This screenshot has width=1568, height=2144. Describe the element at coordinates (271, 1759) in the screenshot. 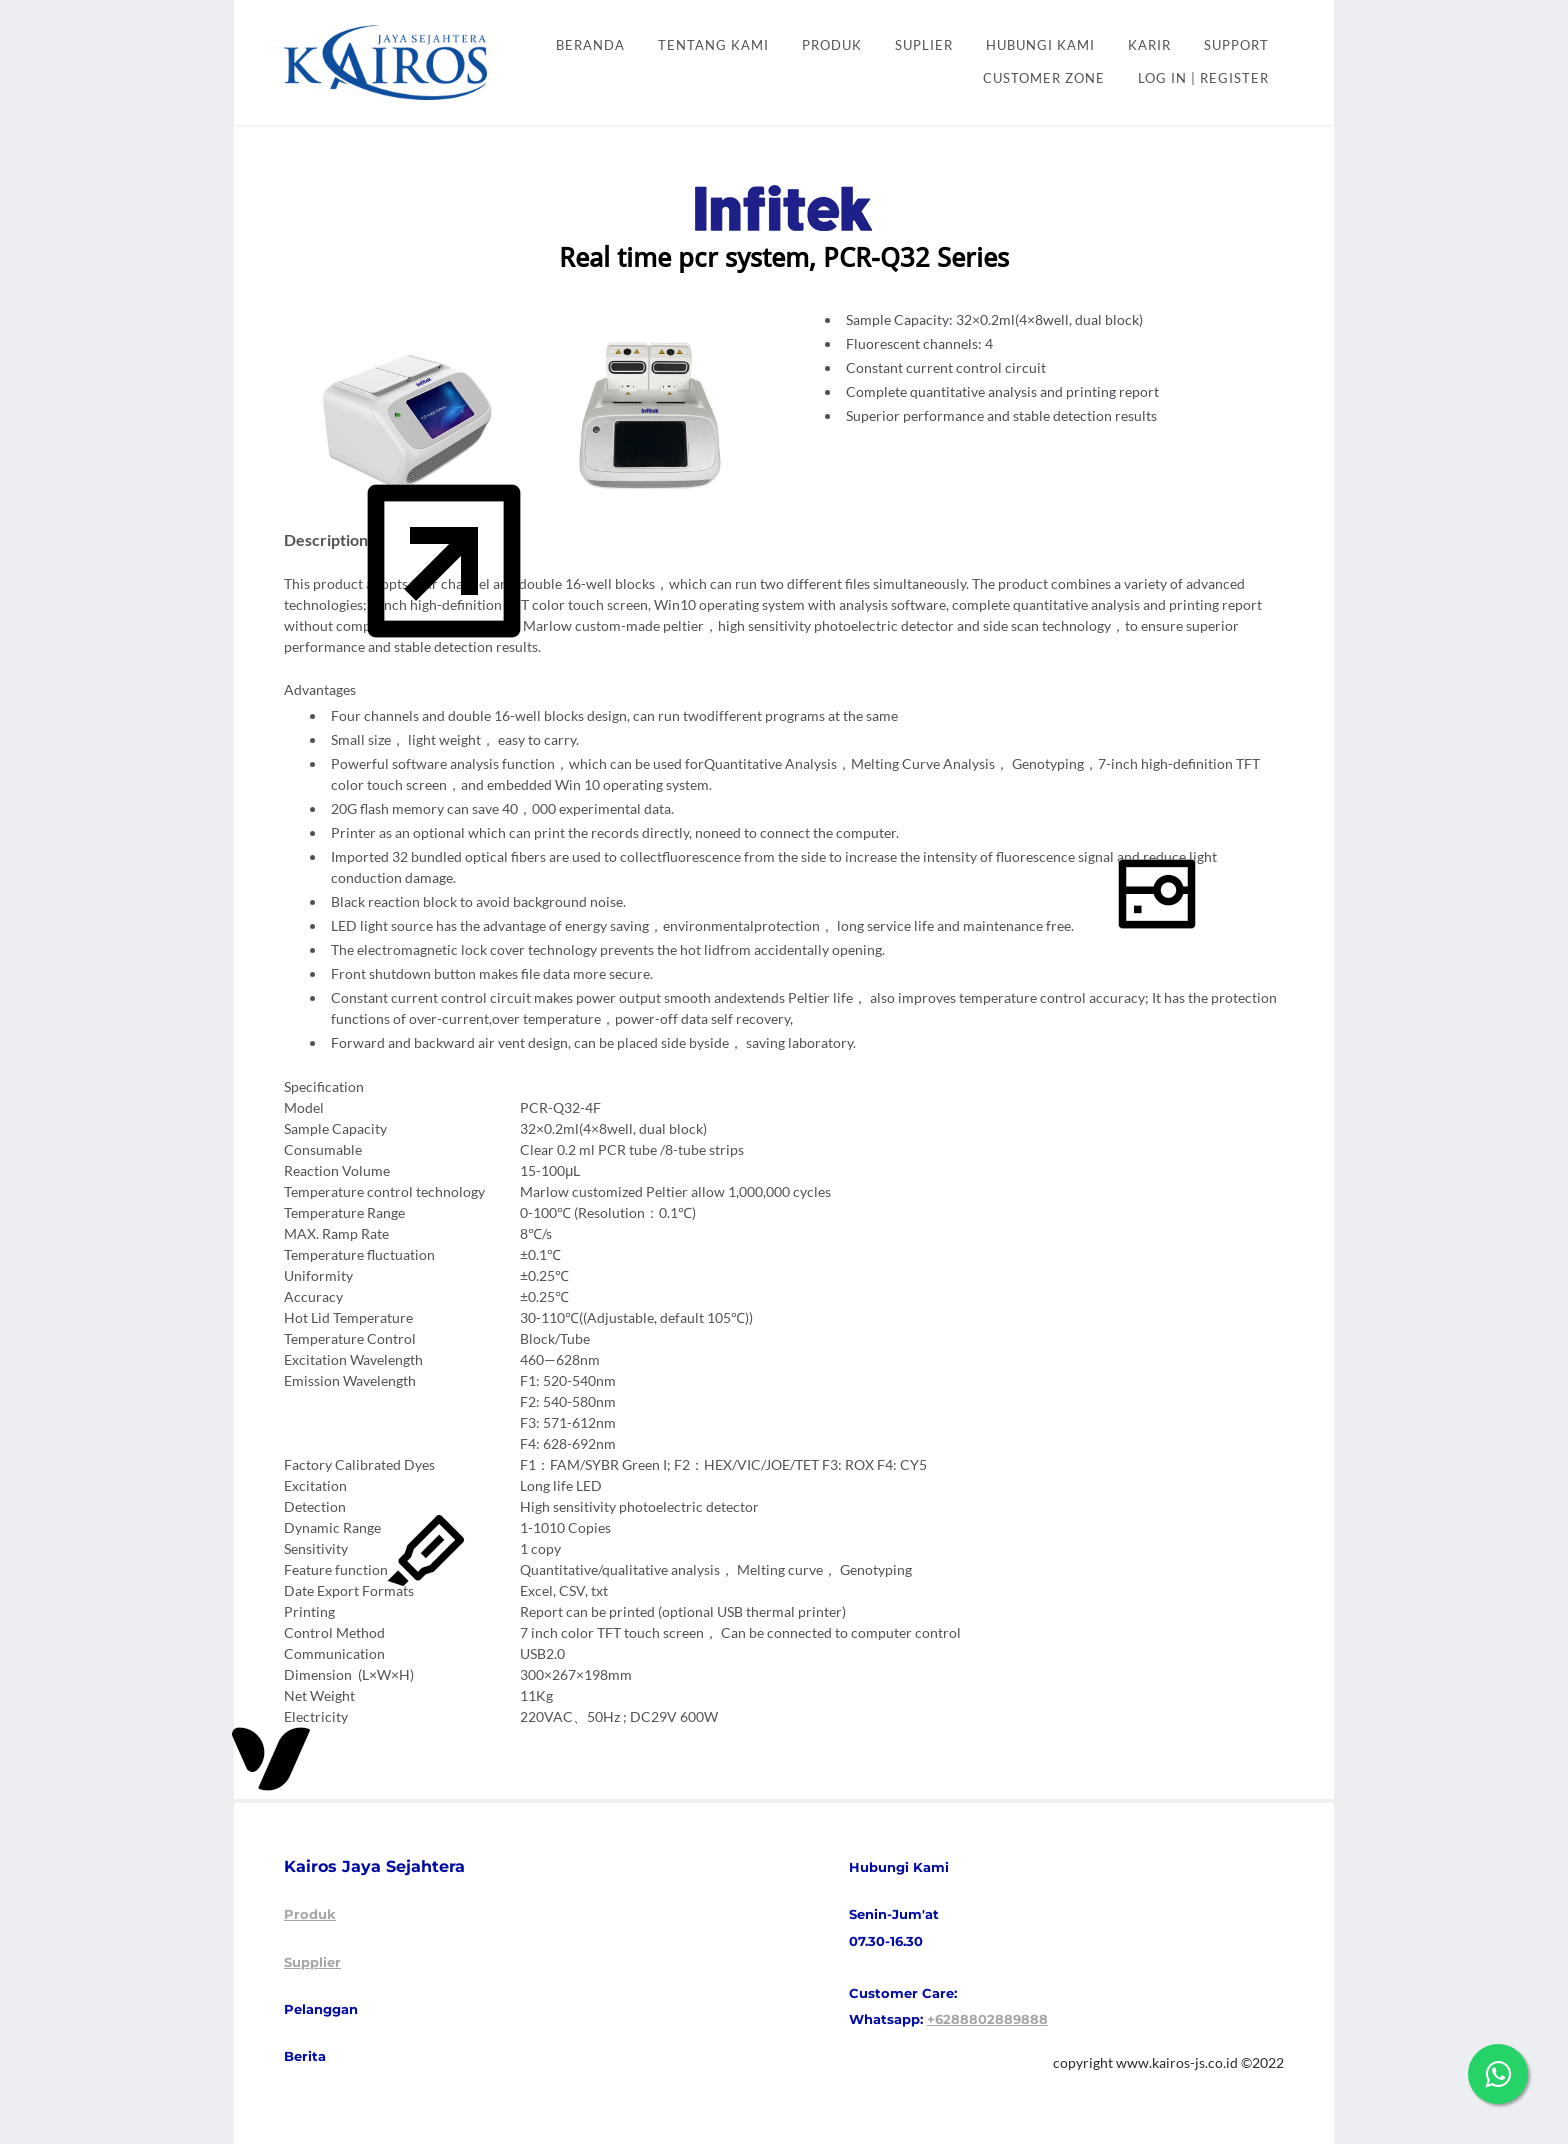

I see `open vectary 3d design application` at that location.